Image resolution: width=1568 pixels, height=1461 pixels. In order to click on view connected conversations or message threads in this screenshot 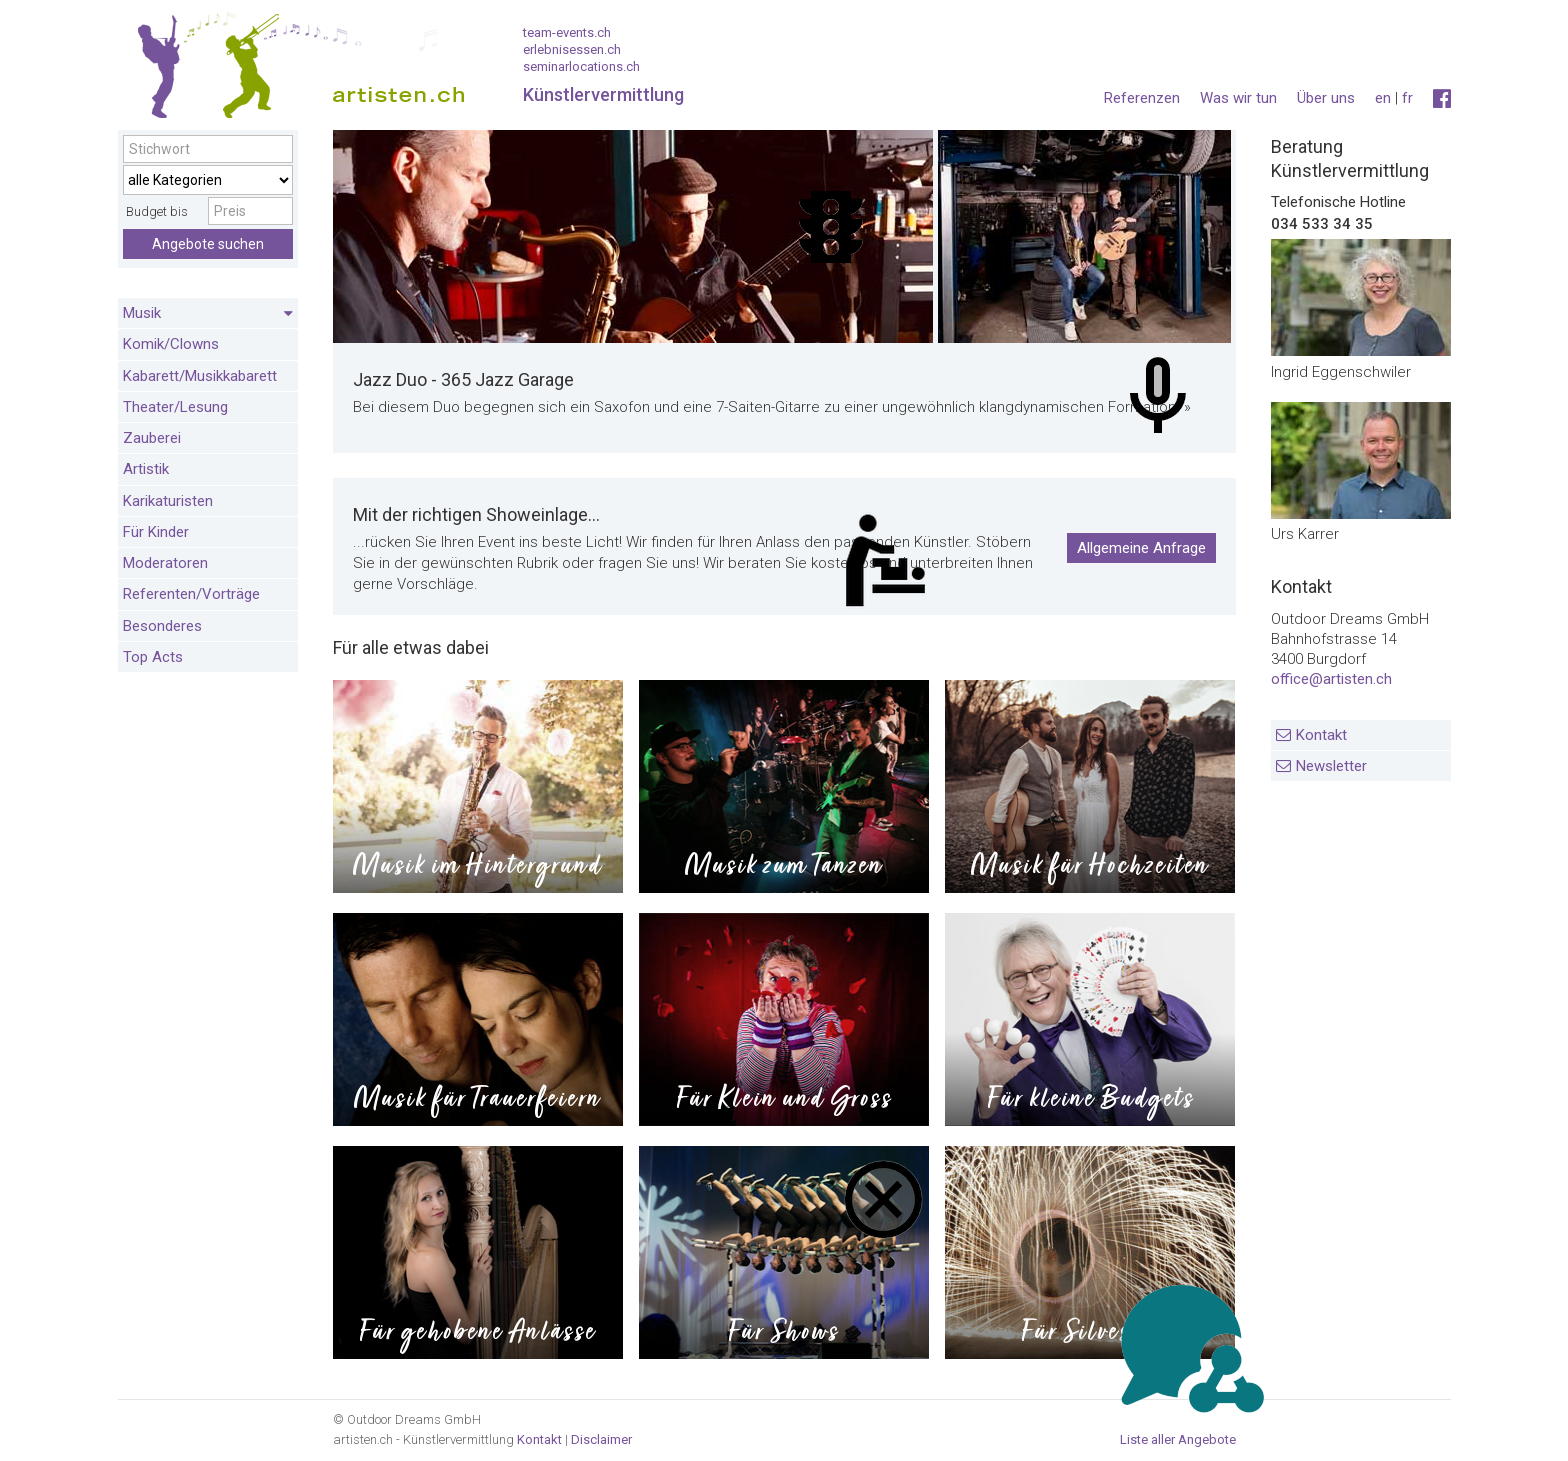, I will do `click(1189, 1345)`.